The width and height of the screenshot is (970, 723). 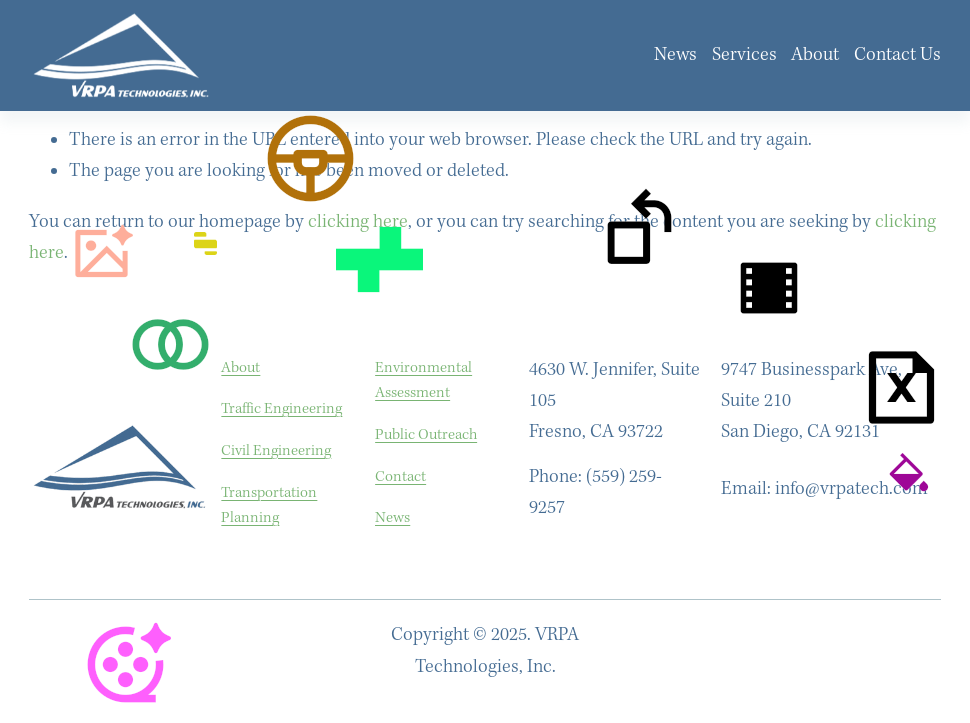 I want to click on CrateDB database platform logo, so click(x=379, y=259).